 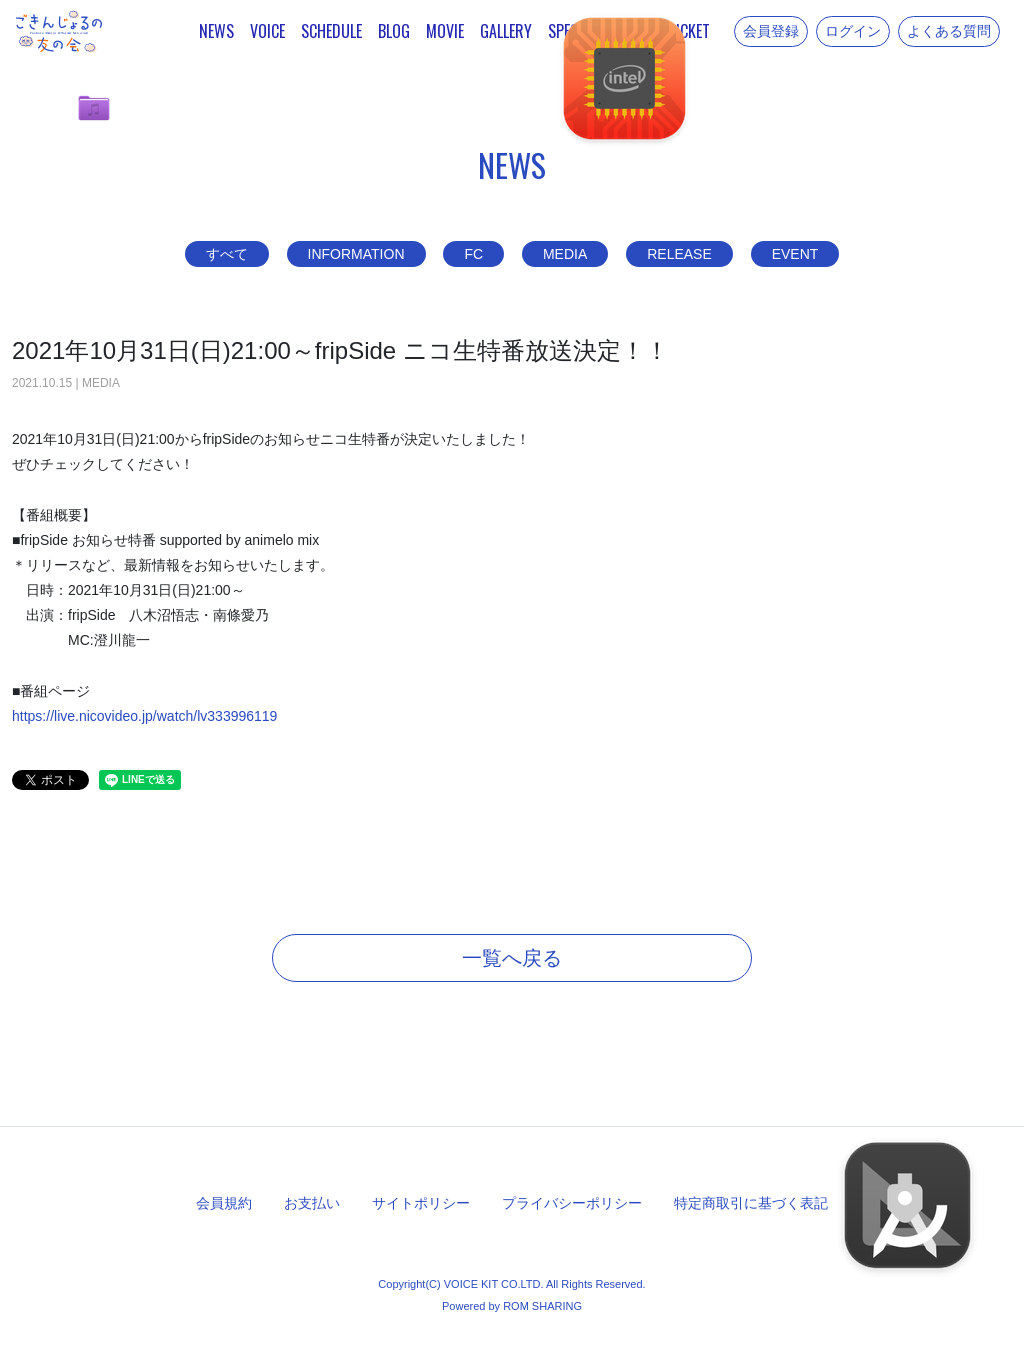 What do you see at coordinates (624, 78) in the screenshot?
I see `launch intel system monitoring or diagnostics app` at bounding box center [624, 78].